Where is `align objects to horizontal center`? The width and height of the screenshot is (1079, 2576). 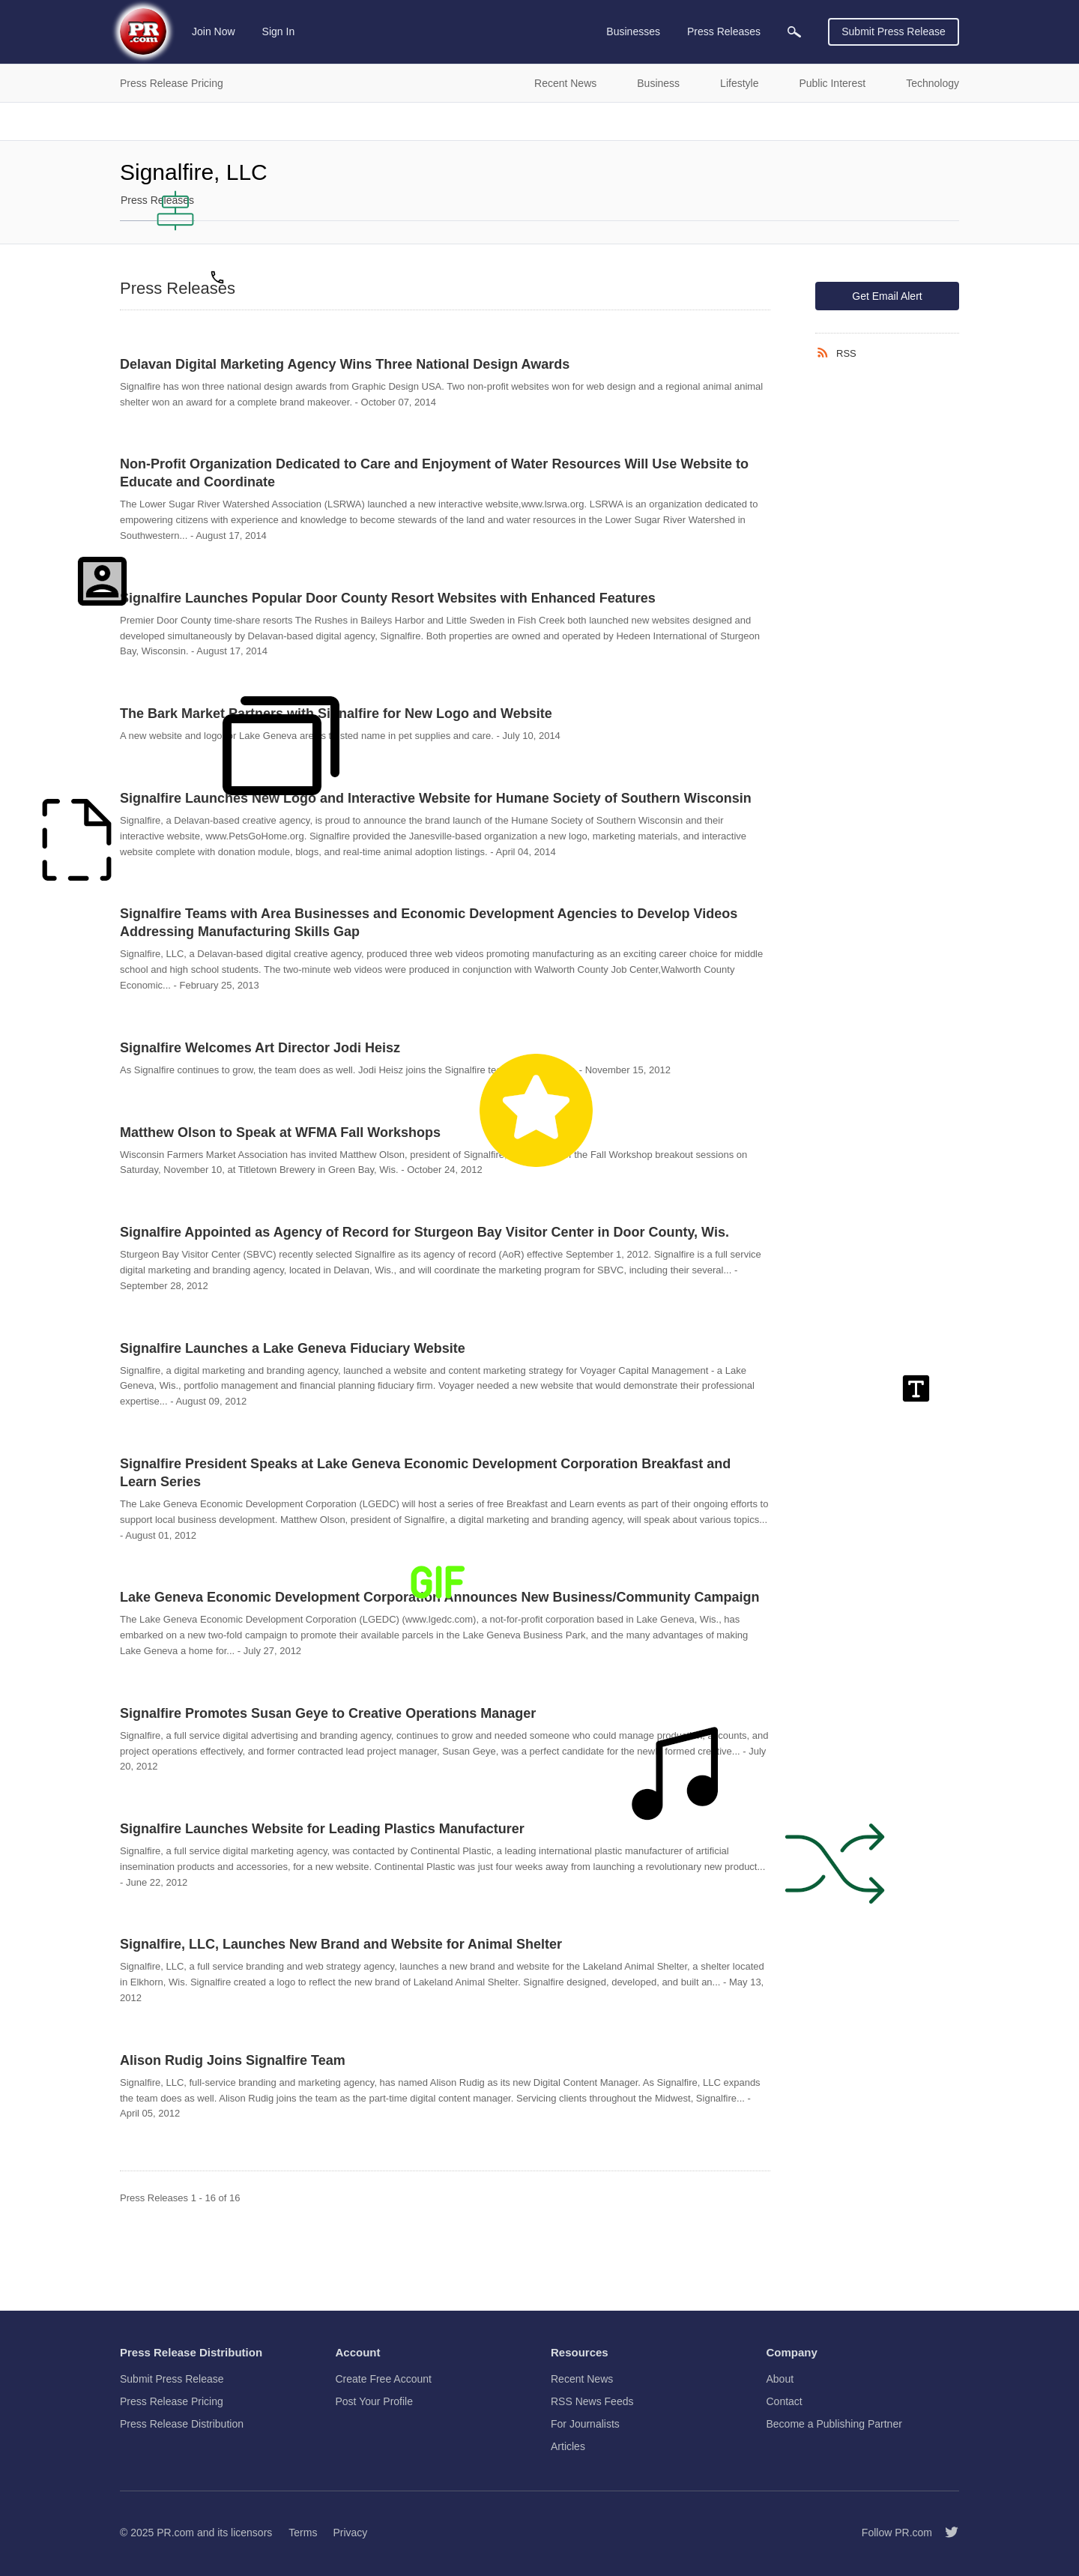 align objects to horizontal center is located at coordinates (175, 211).